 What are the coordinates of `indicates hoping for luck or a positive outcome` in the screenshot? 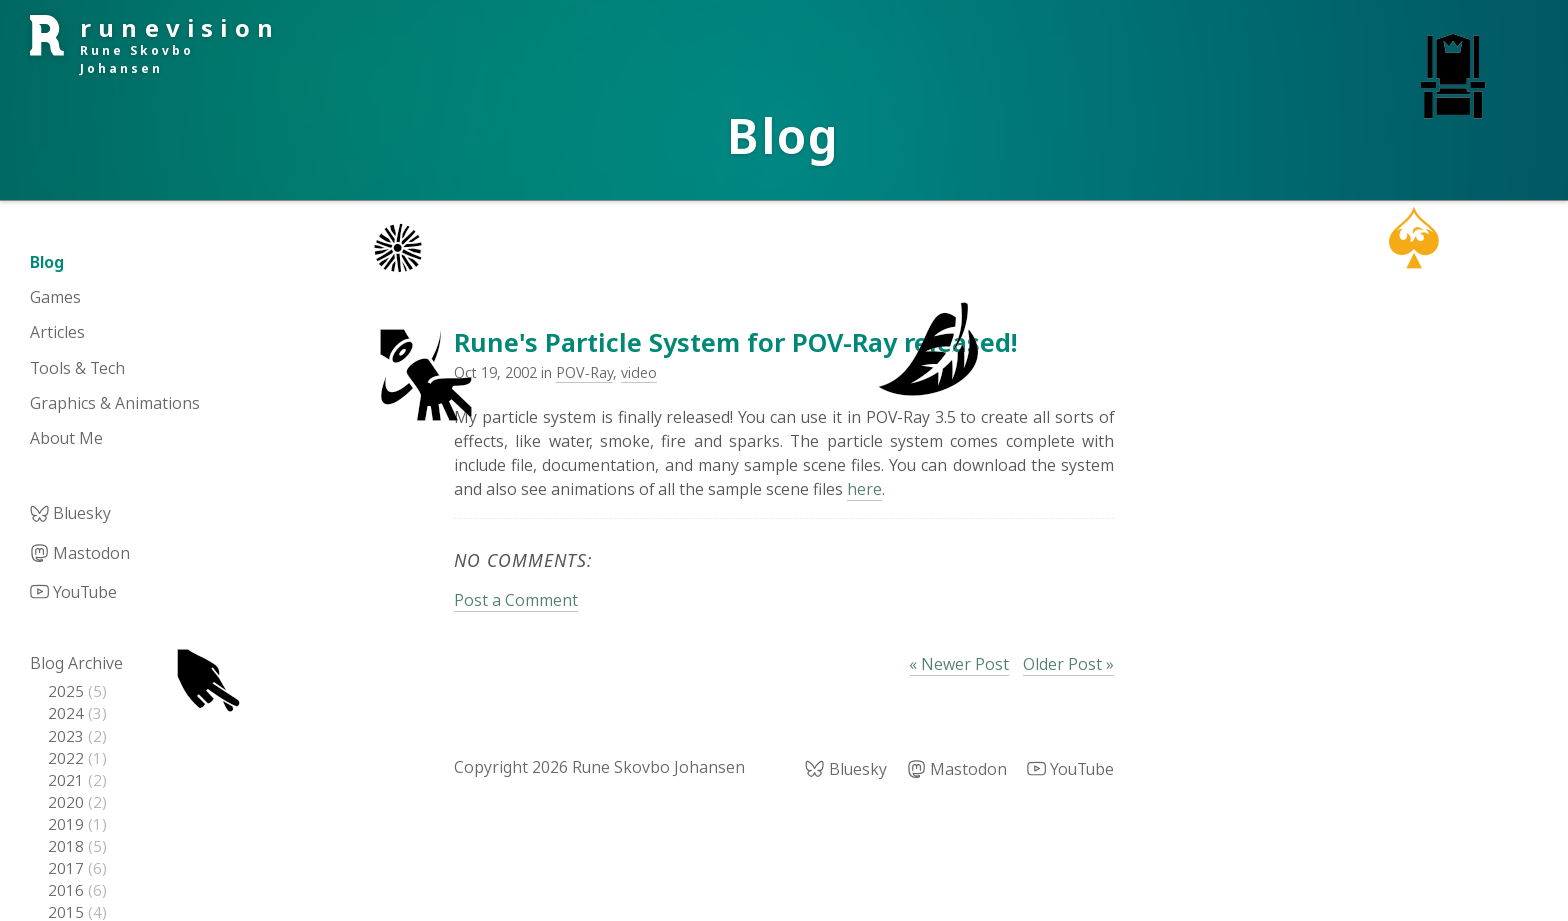 It's located at (208, 680).